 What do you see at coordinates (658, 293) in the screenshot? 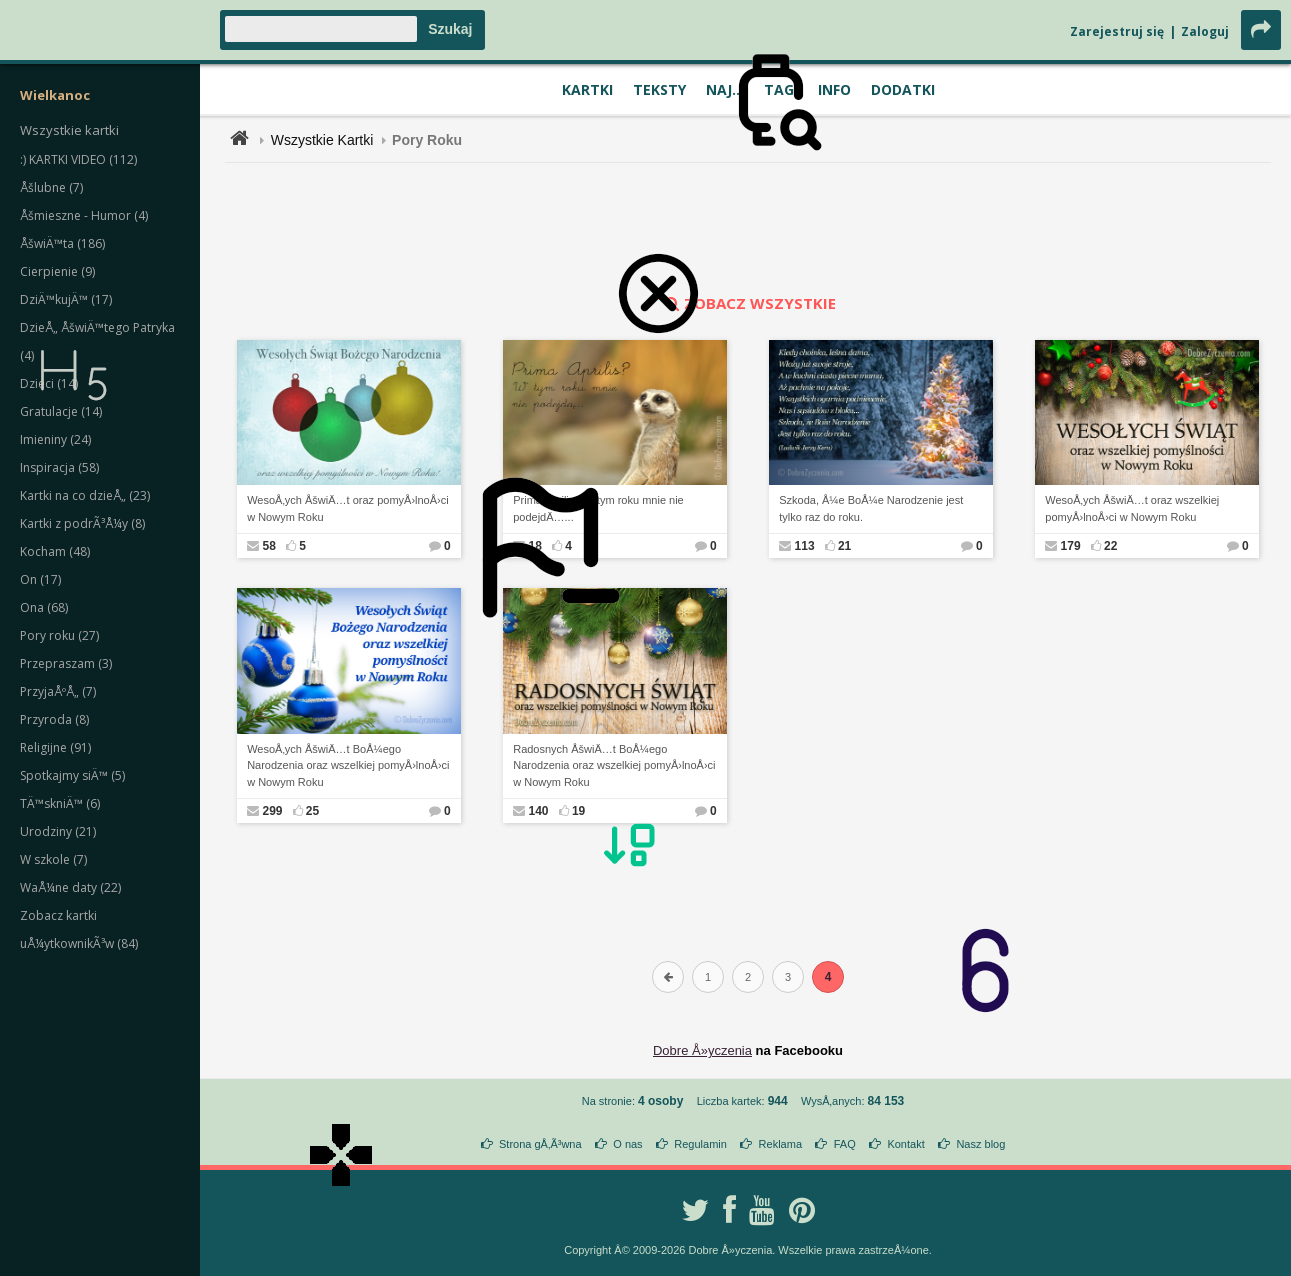
I see `playstation cross button symbol` at bounding box center [658, 293].